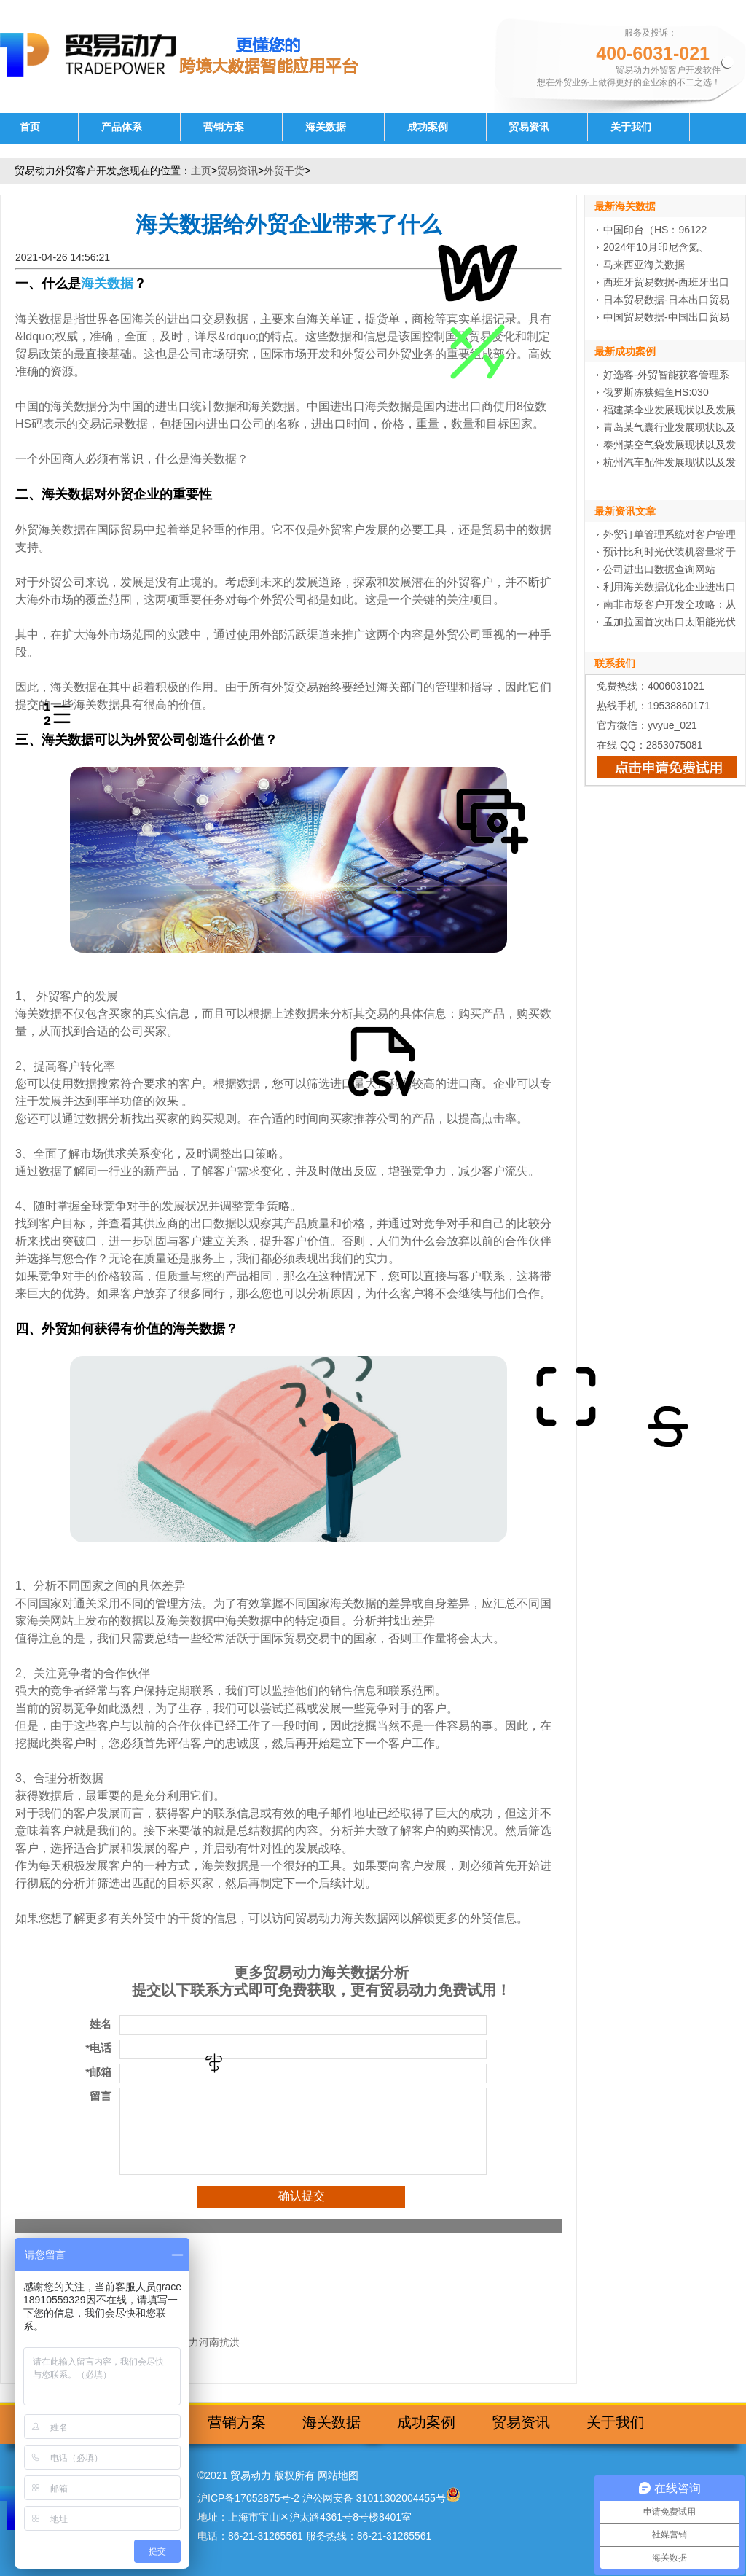 The width and height of the screenshot is (746, 2576). What do you see at coordinates (490, 816) in the screenshot?
I see `add funds to your account` at bounding box center [490, 816].